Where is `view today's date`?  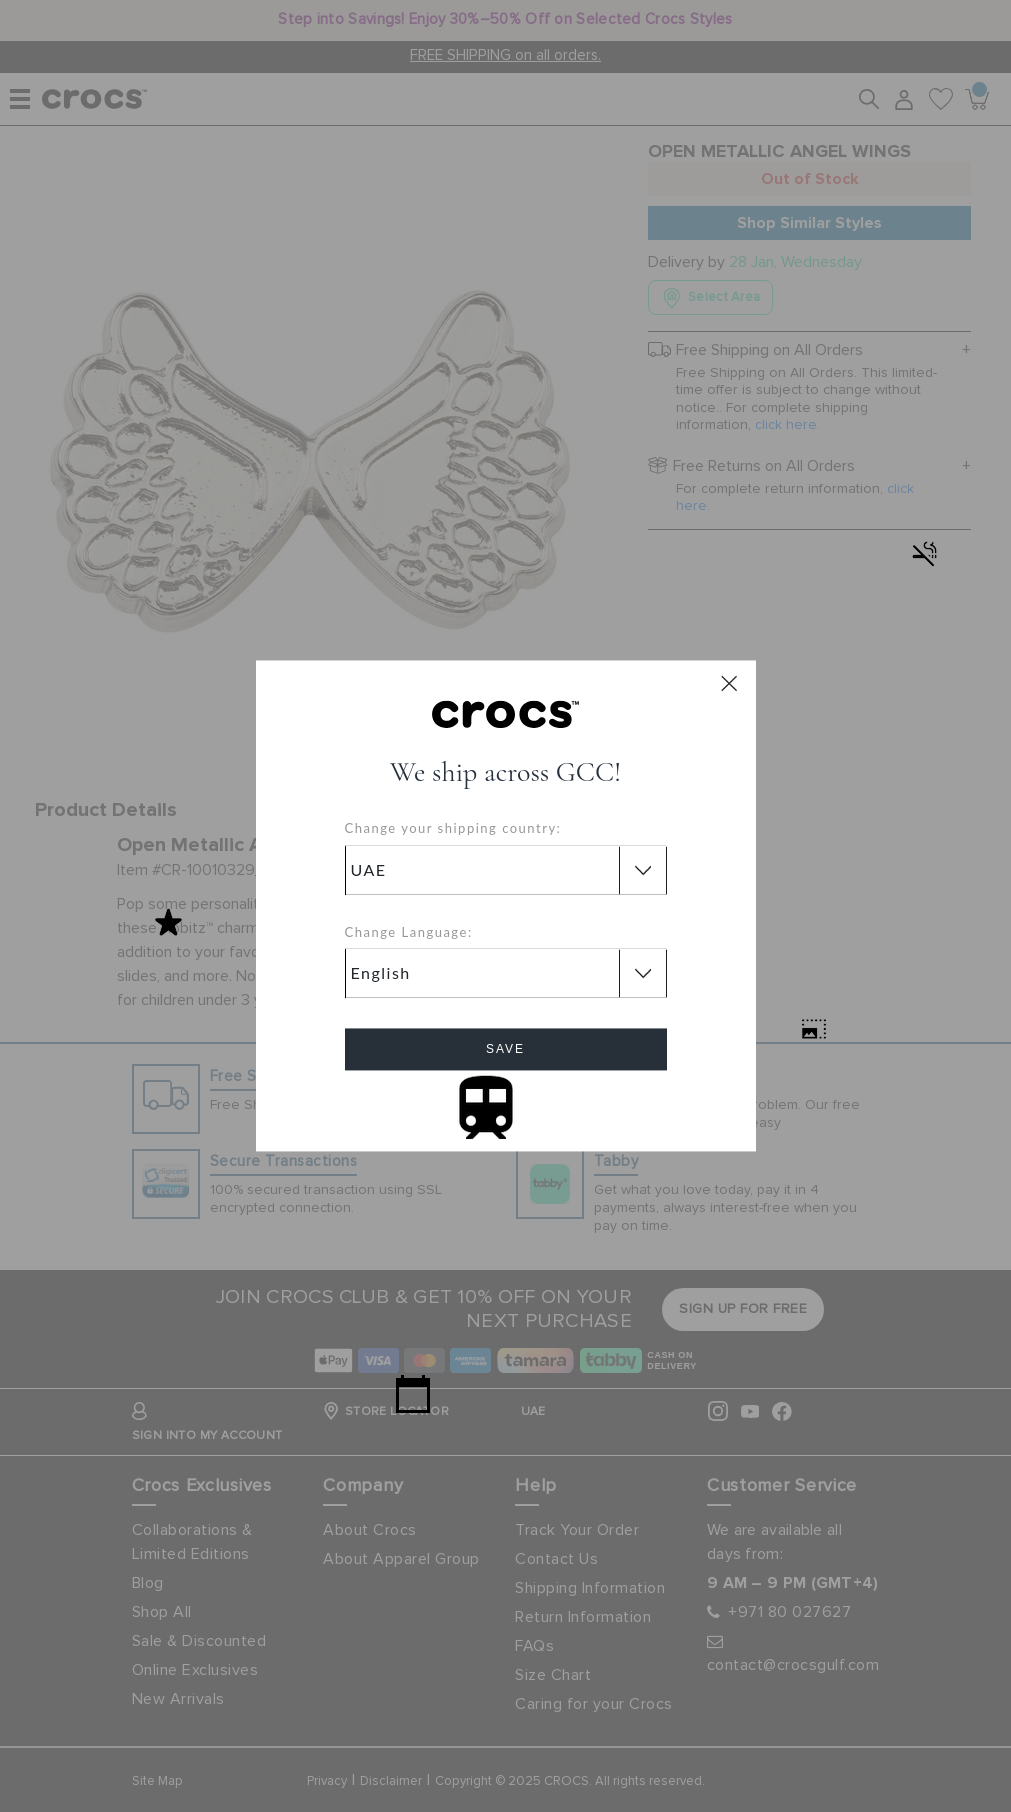
view today's date is located at coordinates (413, 1394).